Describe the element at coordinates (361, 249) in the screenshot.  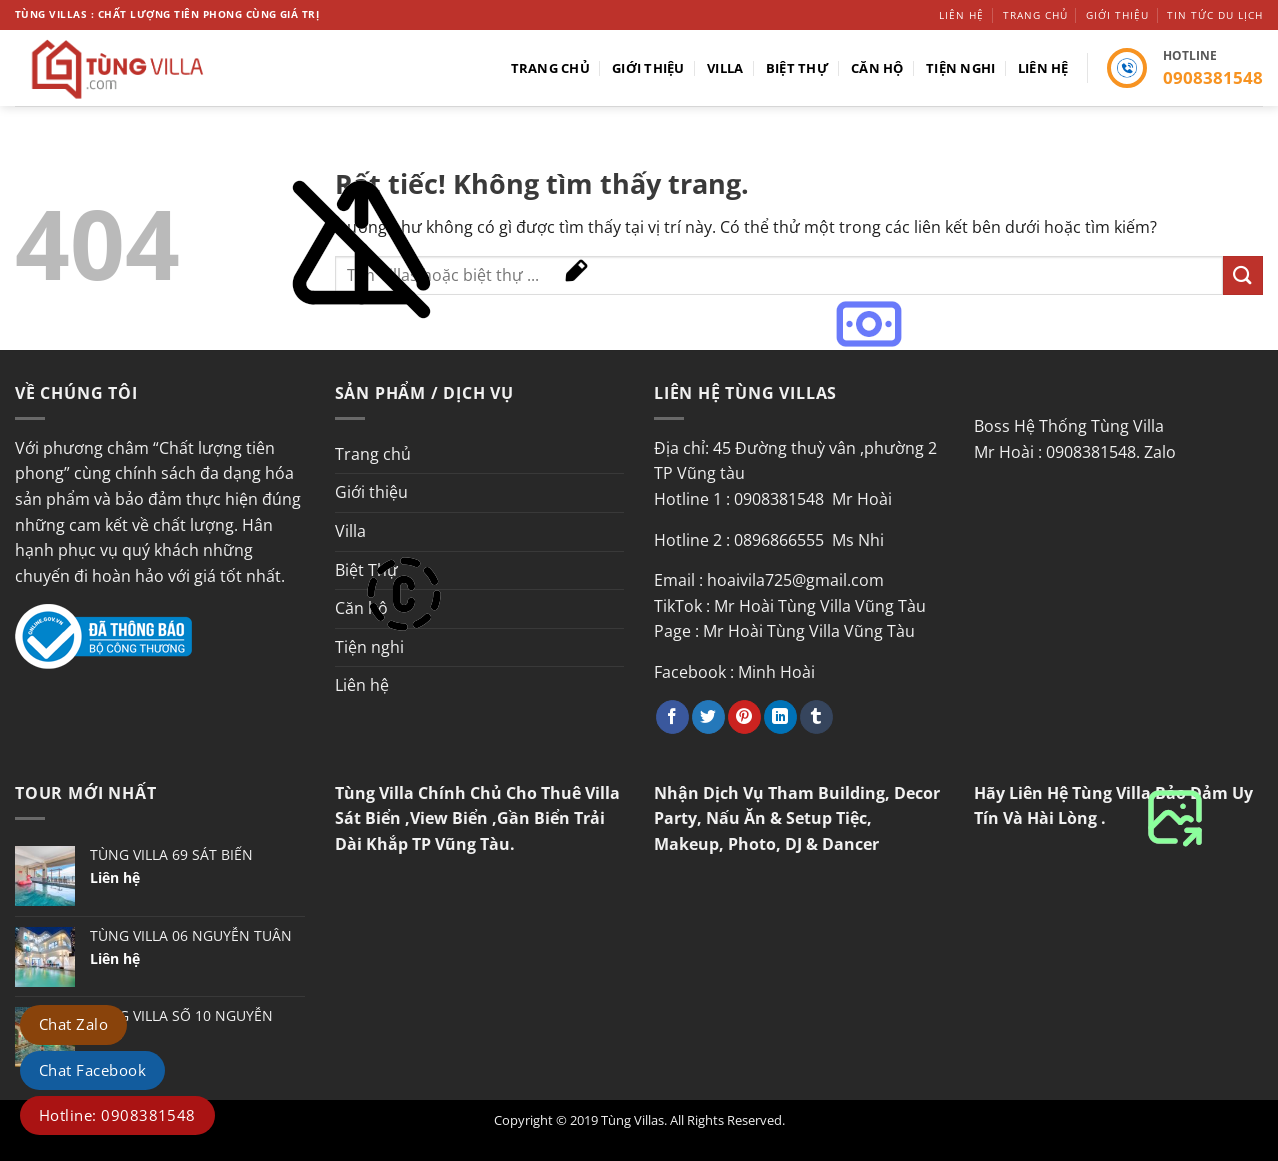
I see `hide details or additional information` at that location.